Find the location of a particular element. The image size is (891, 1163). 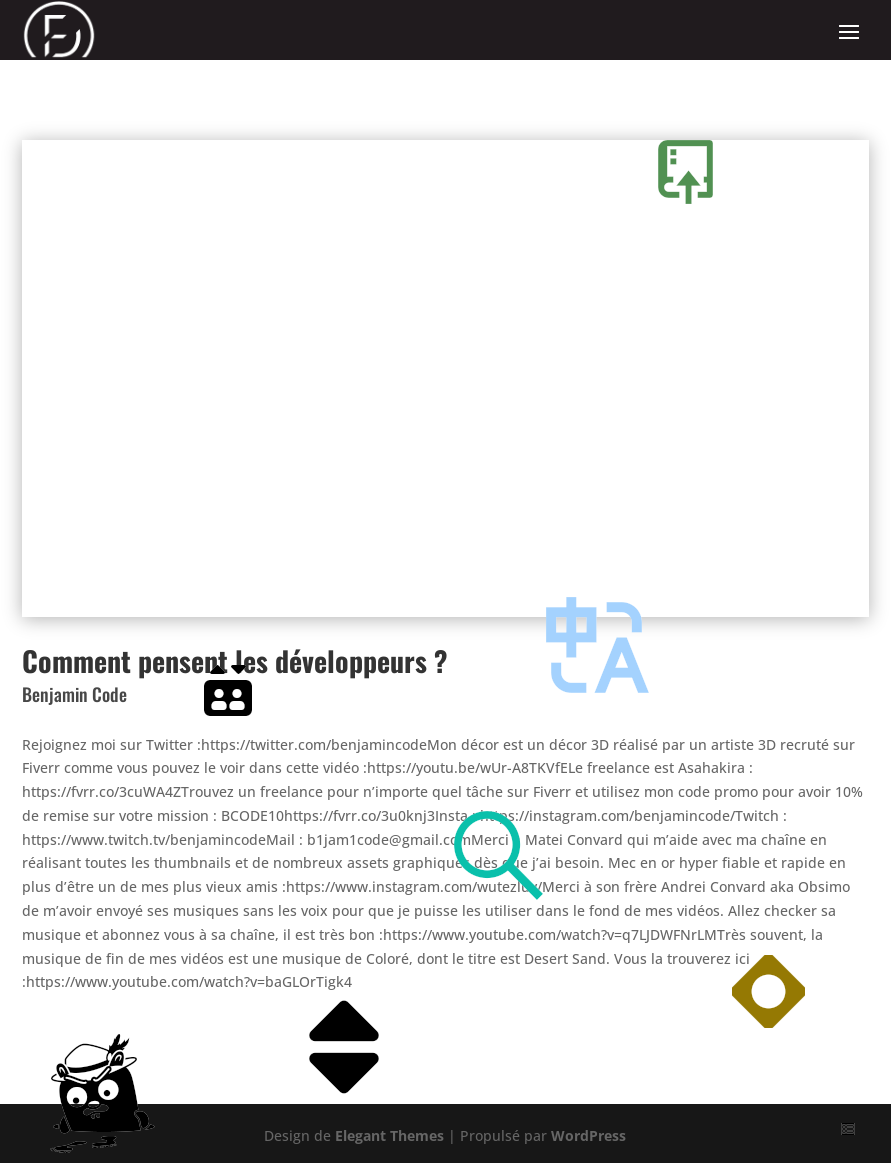

sistrix SEO tool logo is located at coordinates (498, 855).